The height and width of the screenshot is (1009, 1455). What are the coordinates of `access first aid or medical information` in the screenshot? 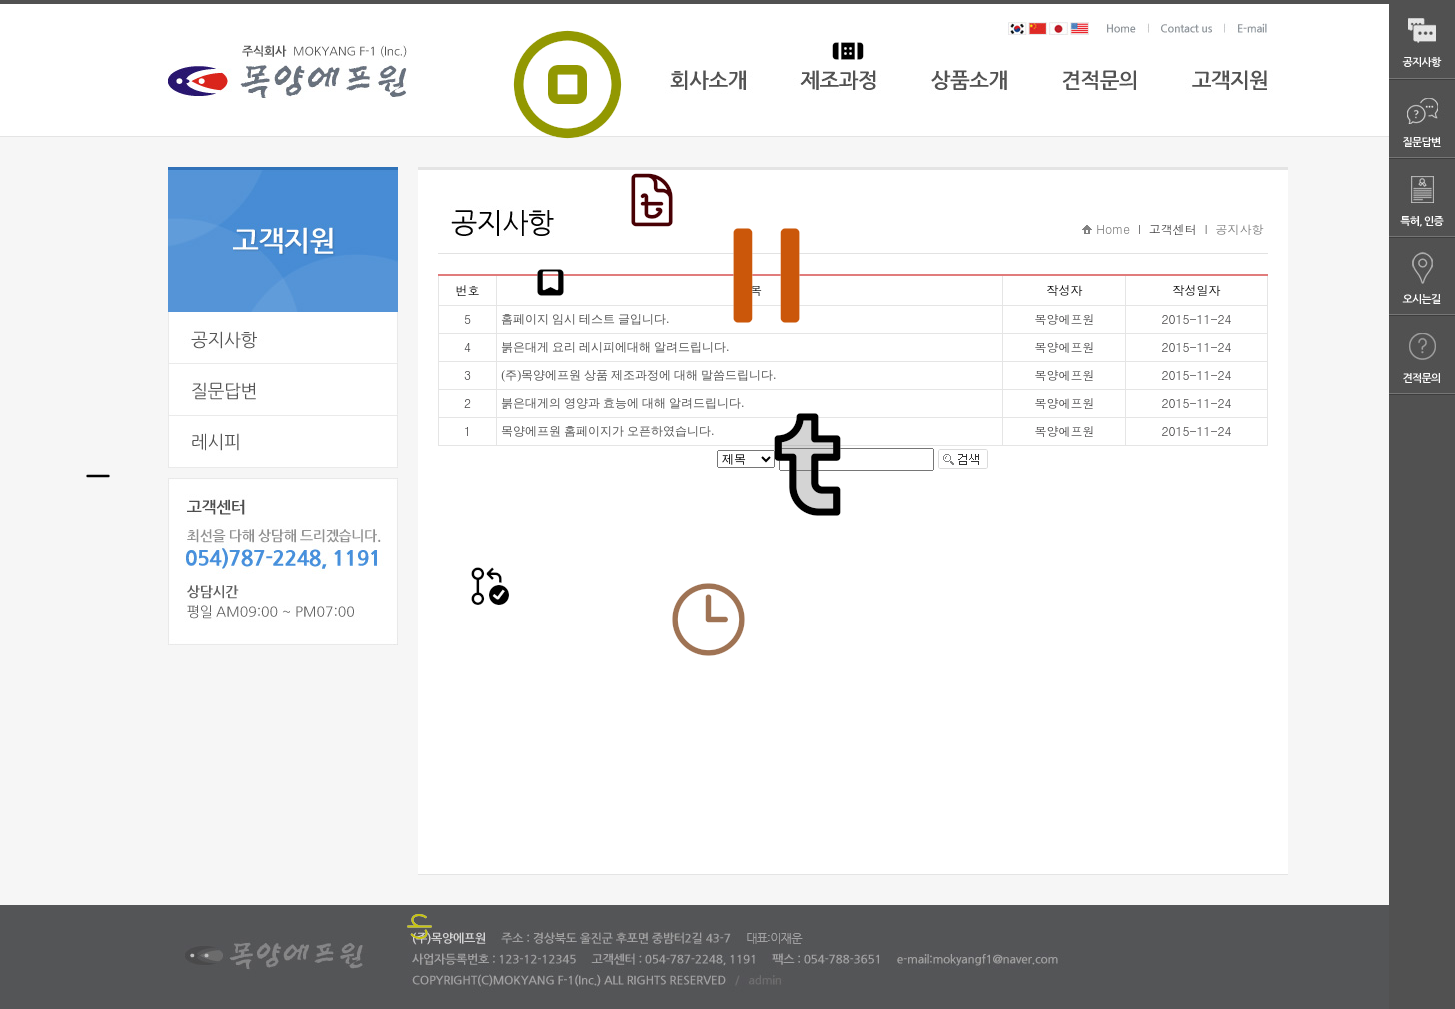 It's located at (848, 51).